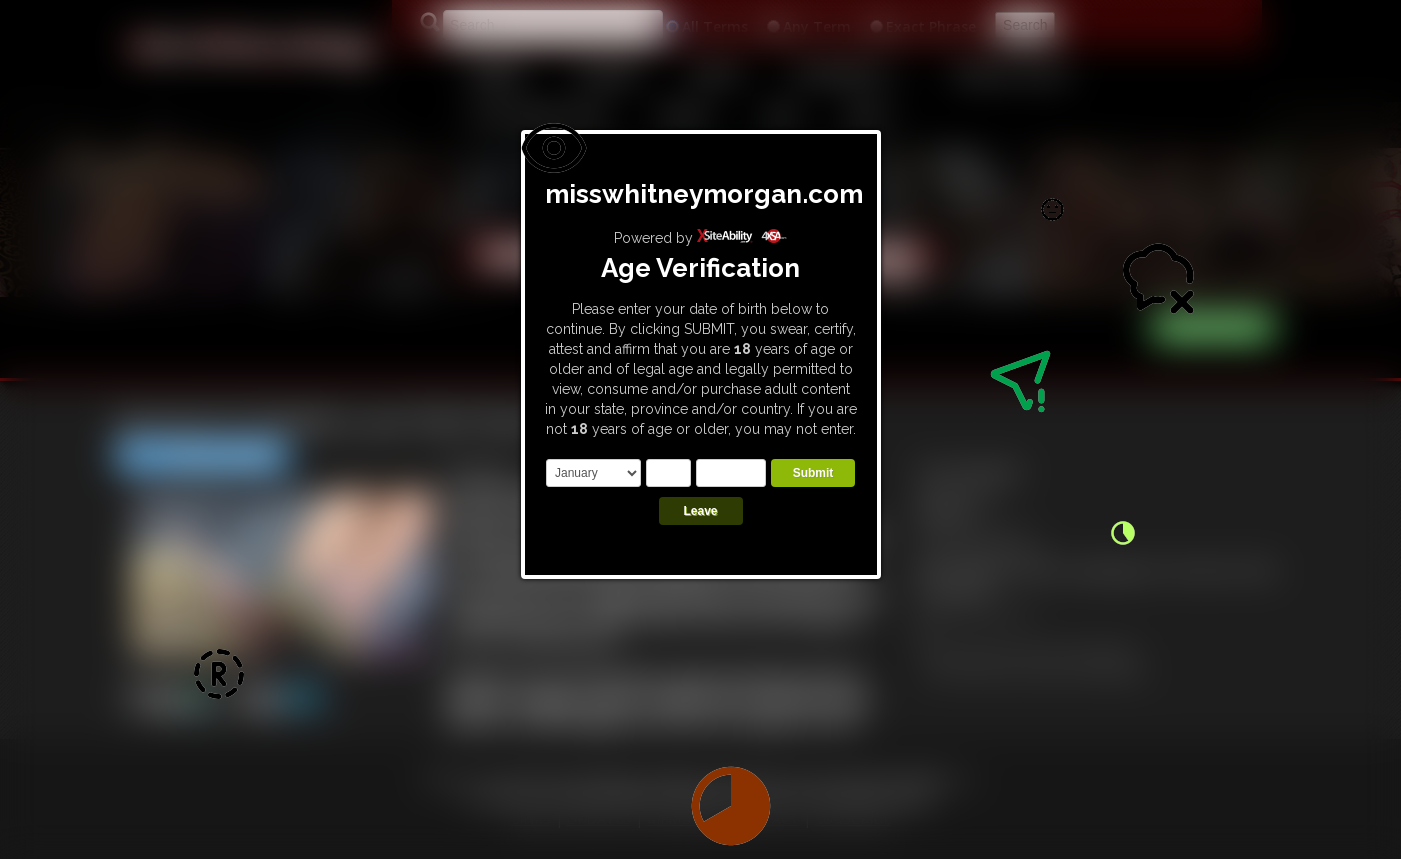  What do you see at coordinates (219, 674) in the screenshot?
I see `indicates registered trademark symbol` at bounding box center [219, 674].